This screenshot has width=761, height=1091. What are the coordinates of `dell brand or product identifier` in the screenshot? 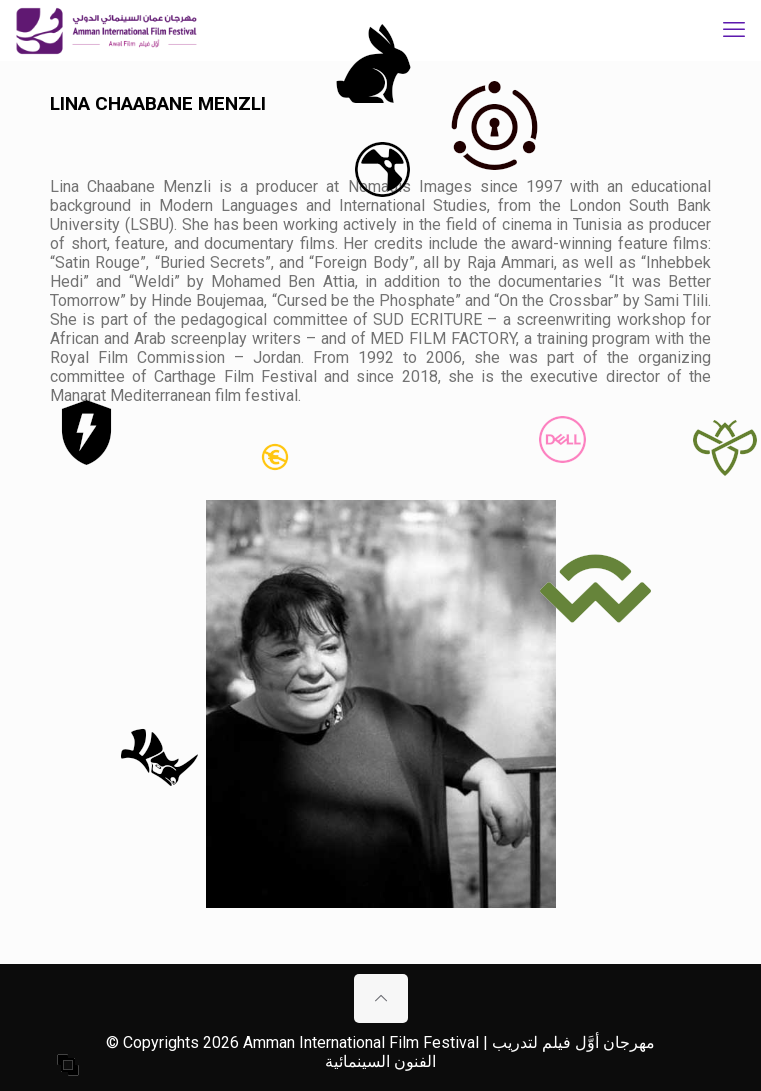 It's located at (562, 439).